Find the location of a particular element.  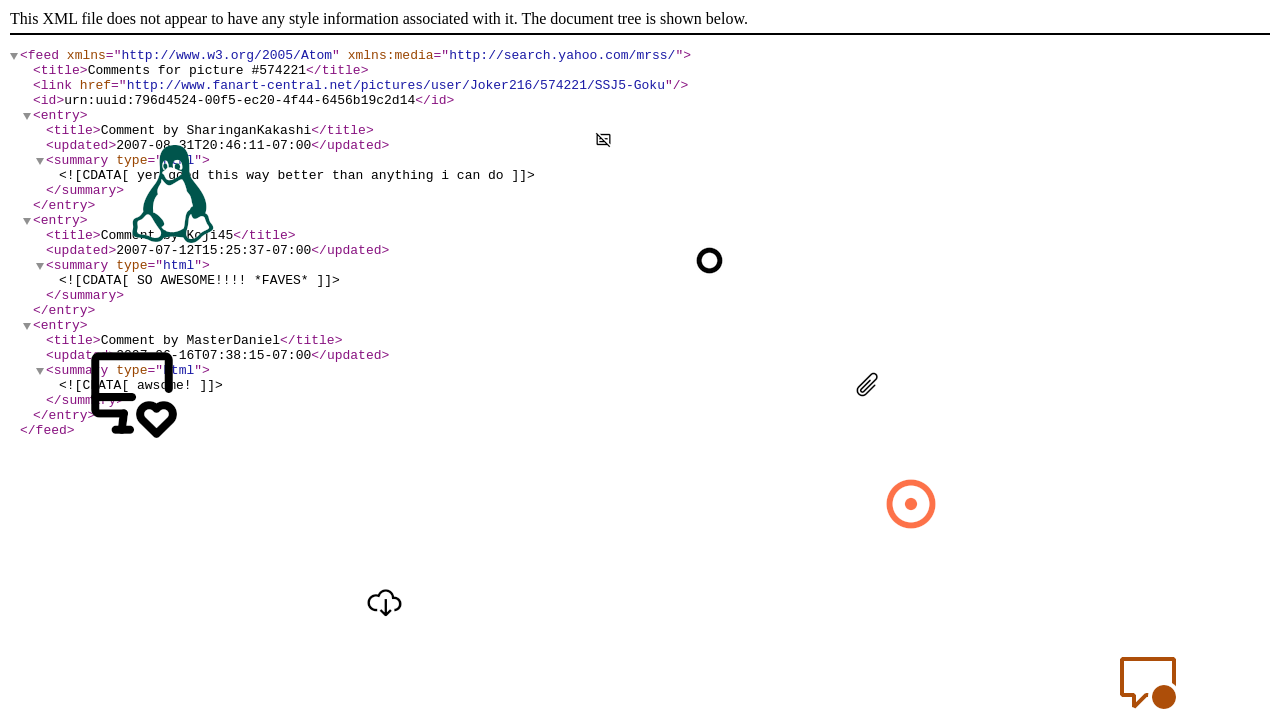

start recording audio or video is located at coordinates (911, 504).